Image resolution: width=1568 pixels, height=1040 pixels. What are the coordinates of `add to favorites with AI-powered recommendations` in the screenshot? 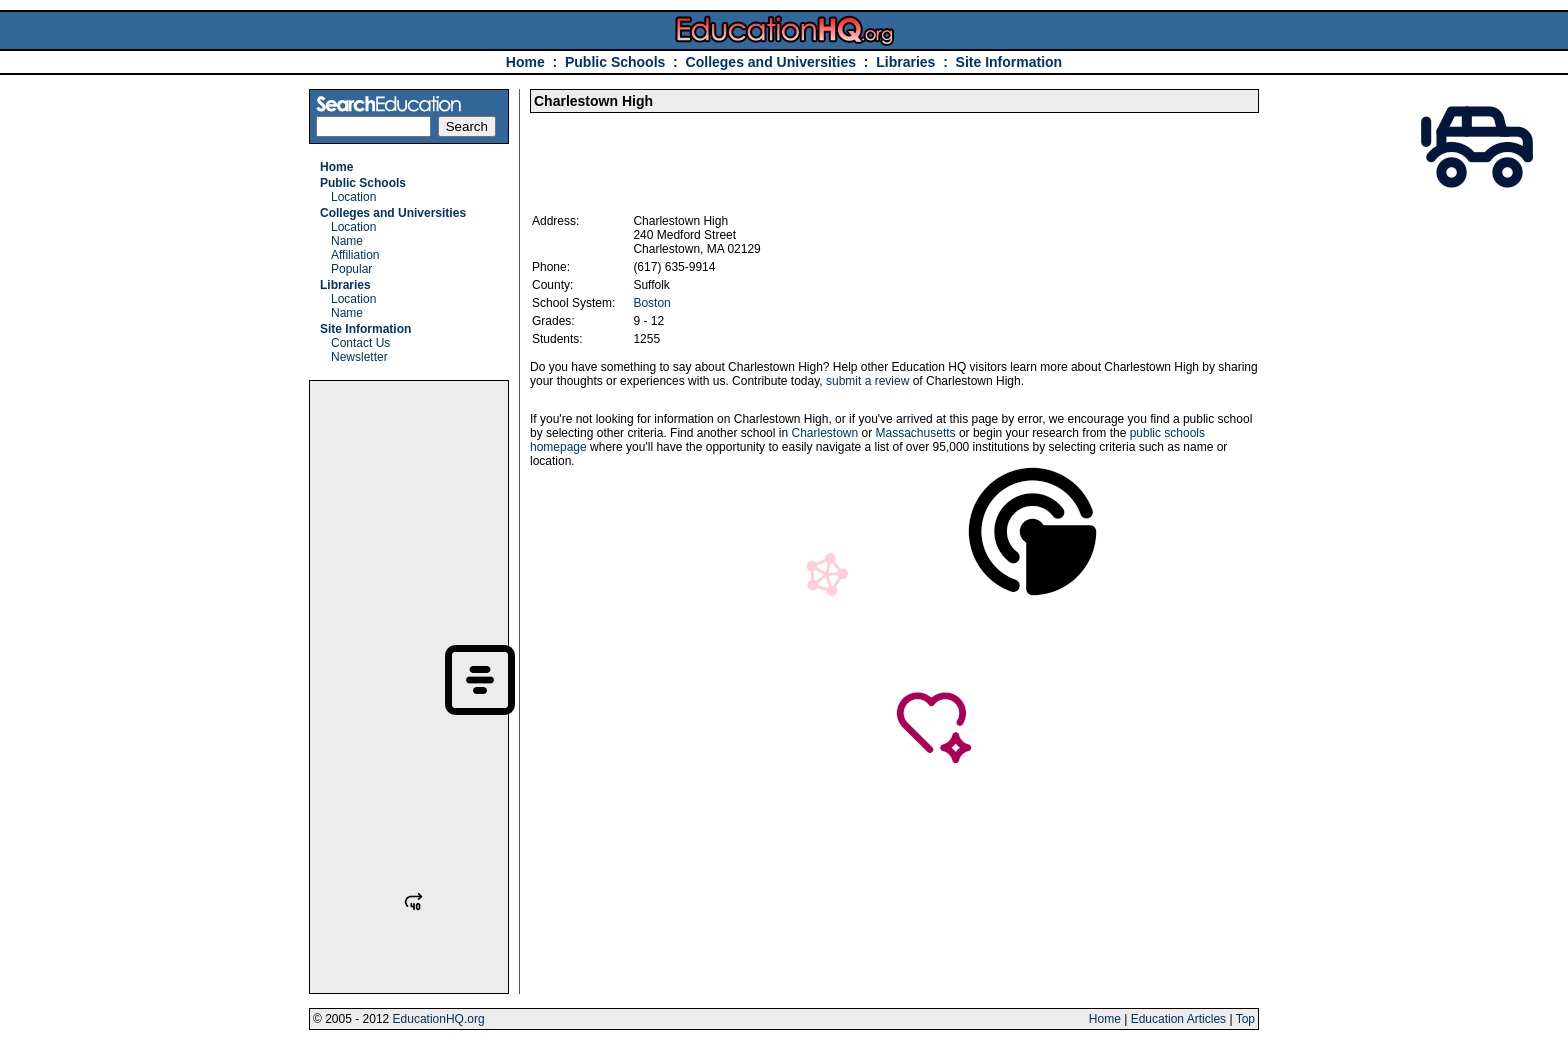 It's located at (931, 723).